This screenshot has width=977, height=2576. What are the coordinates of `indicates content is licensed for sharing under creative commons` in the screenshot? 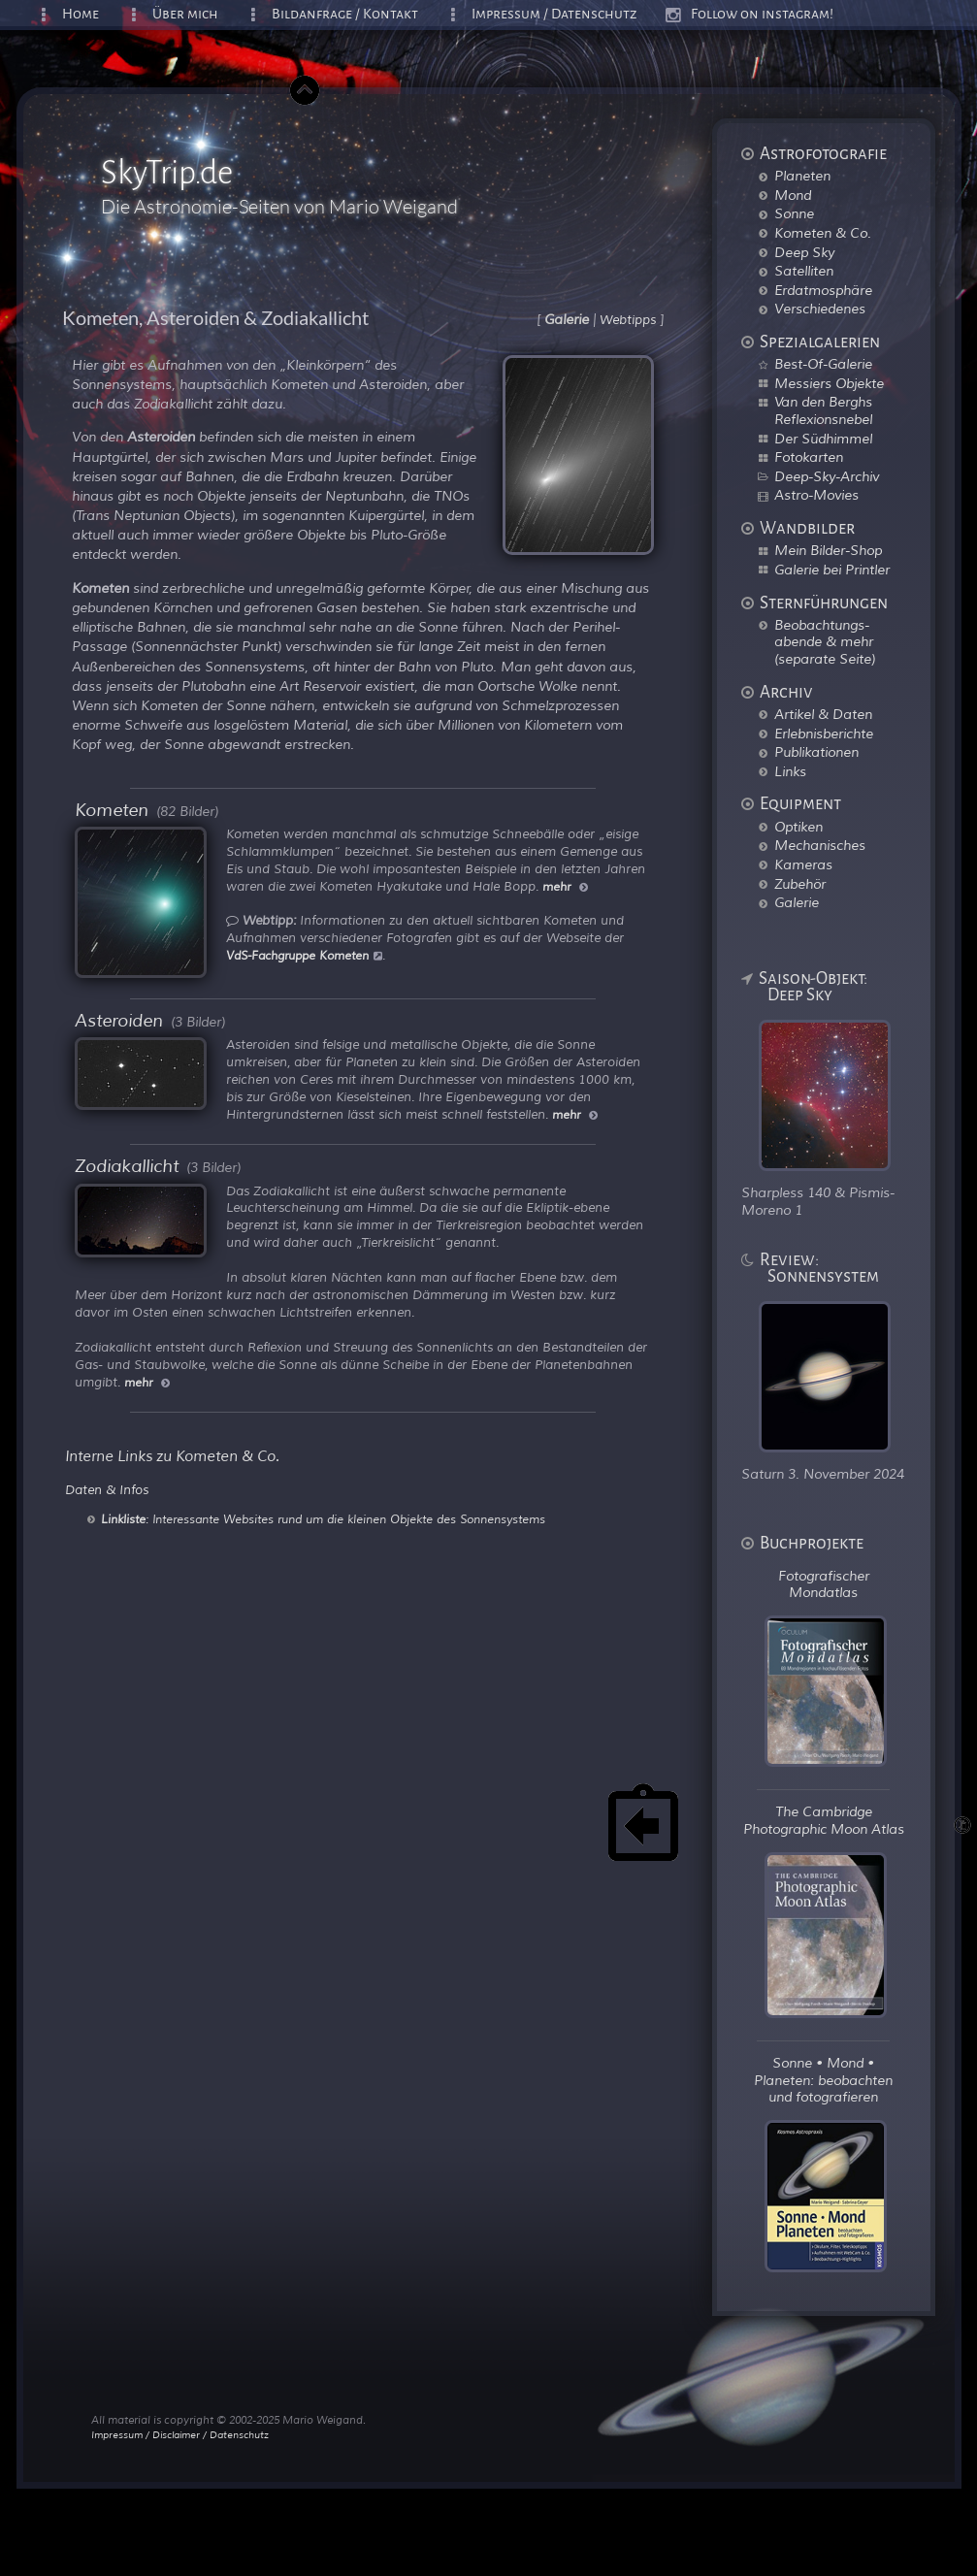 It's located at (962, 1825).